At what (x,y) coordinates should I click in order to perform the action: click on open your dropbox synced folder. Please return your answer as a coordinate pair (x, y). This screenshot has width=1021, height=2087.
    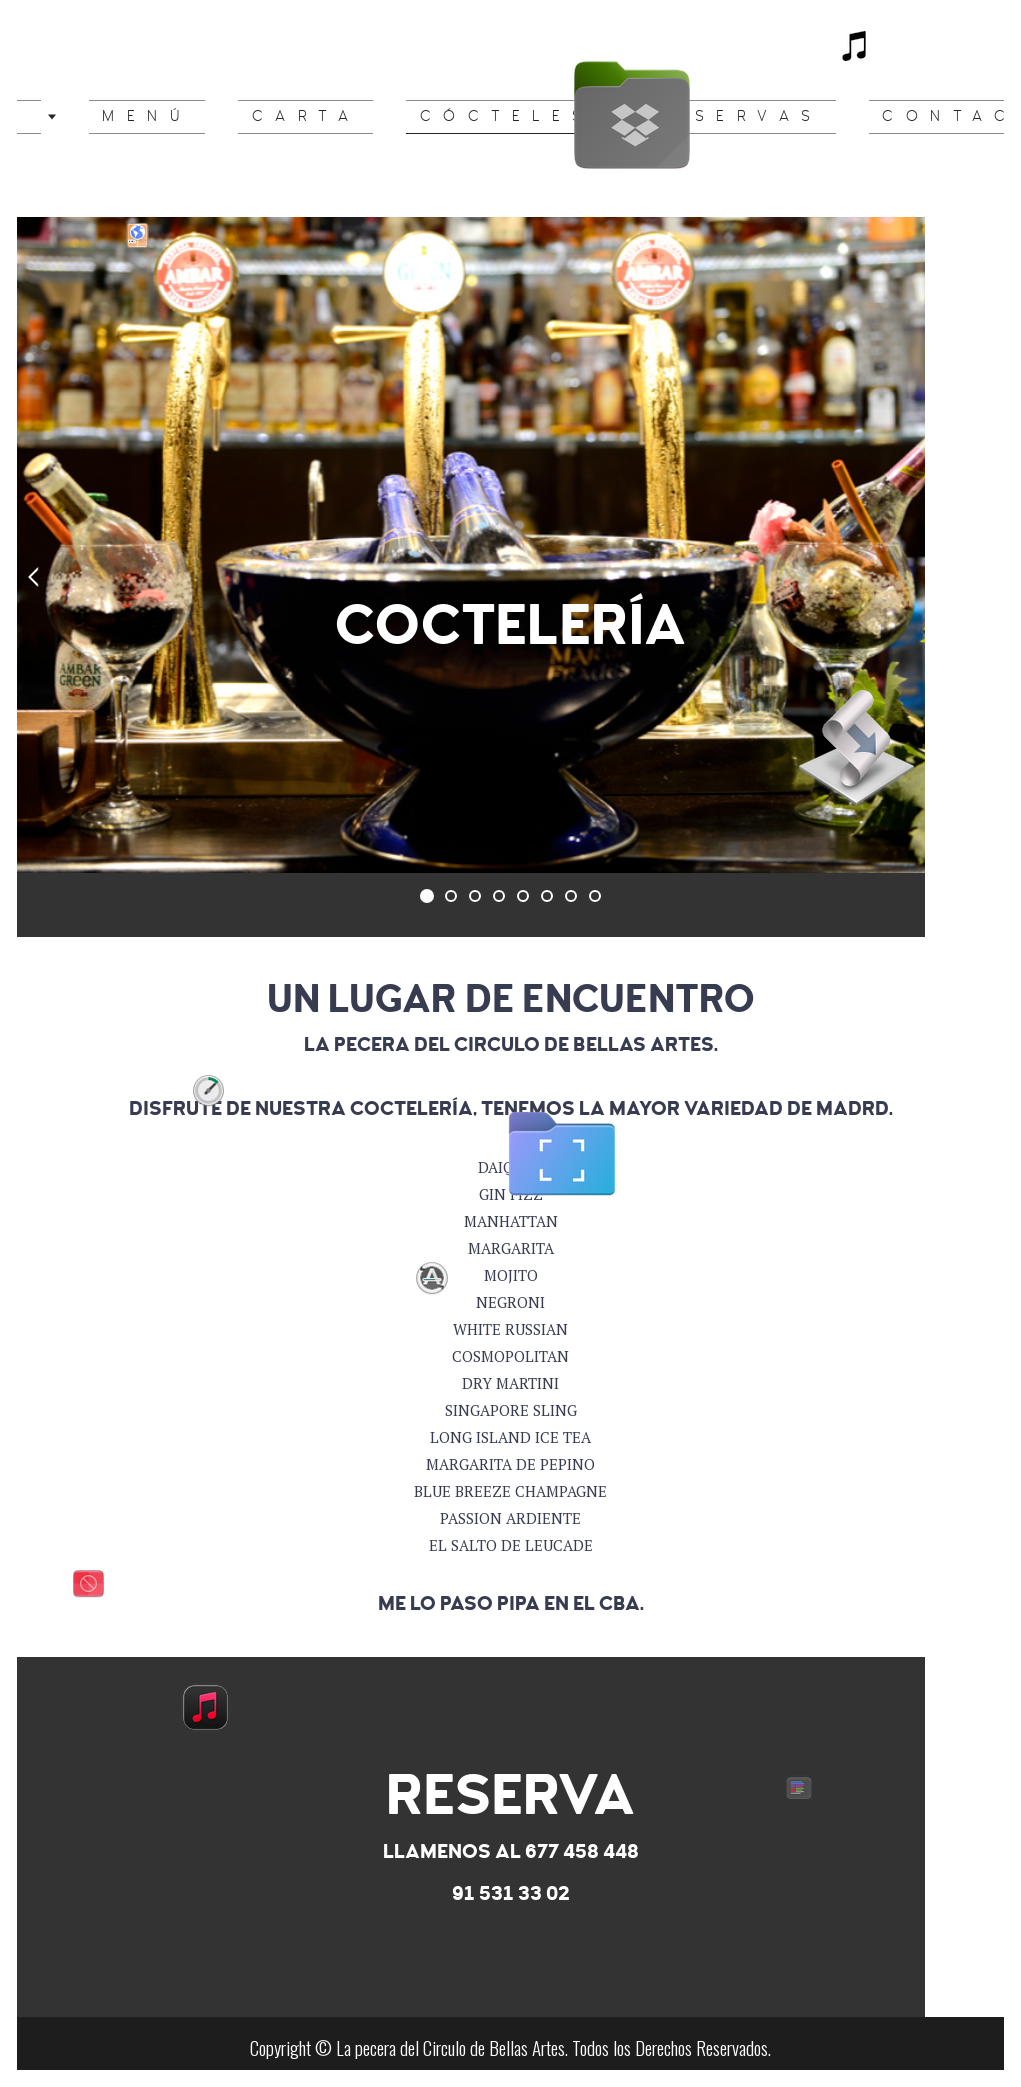
    Looking at the image, I should click on (632, 115).